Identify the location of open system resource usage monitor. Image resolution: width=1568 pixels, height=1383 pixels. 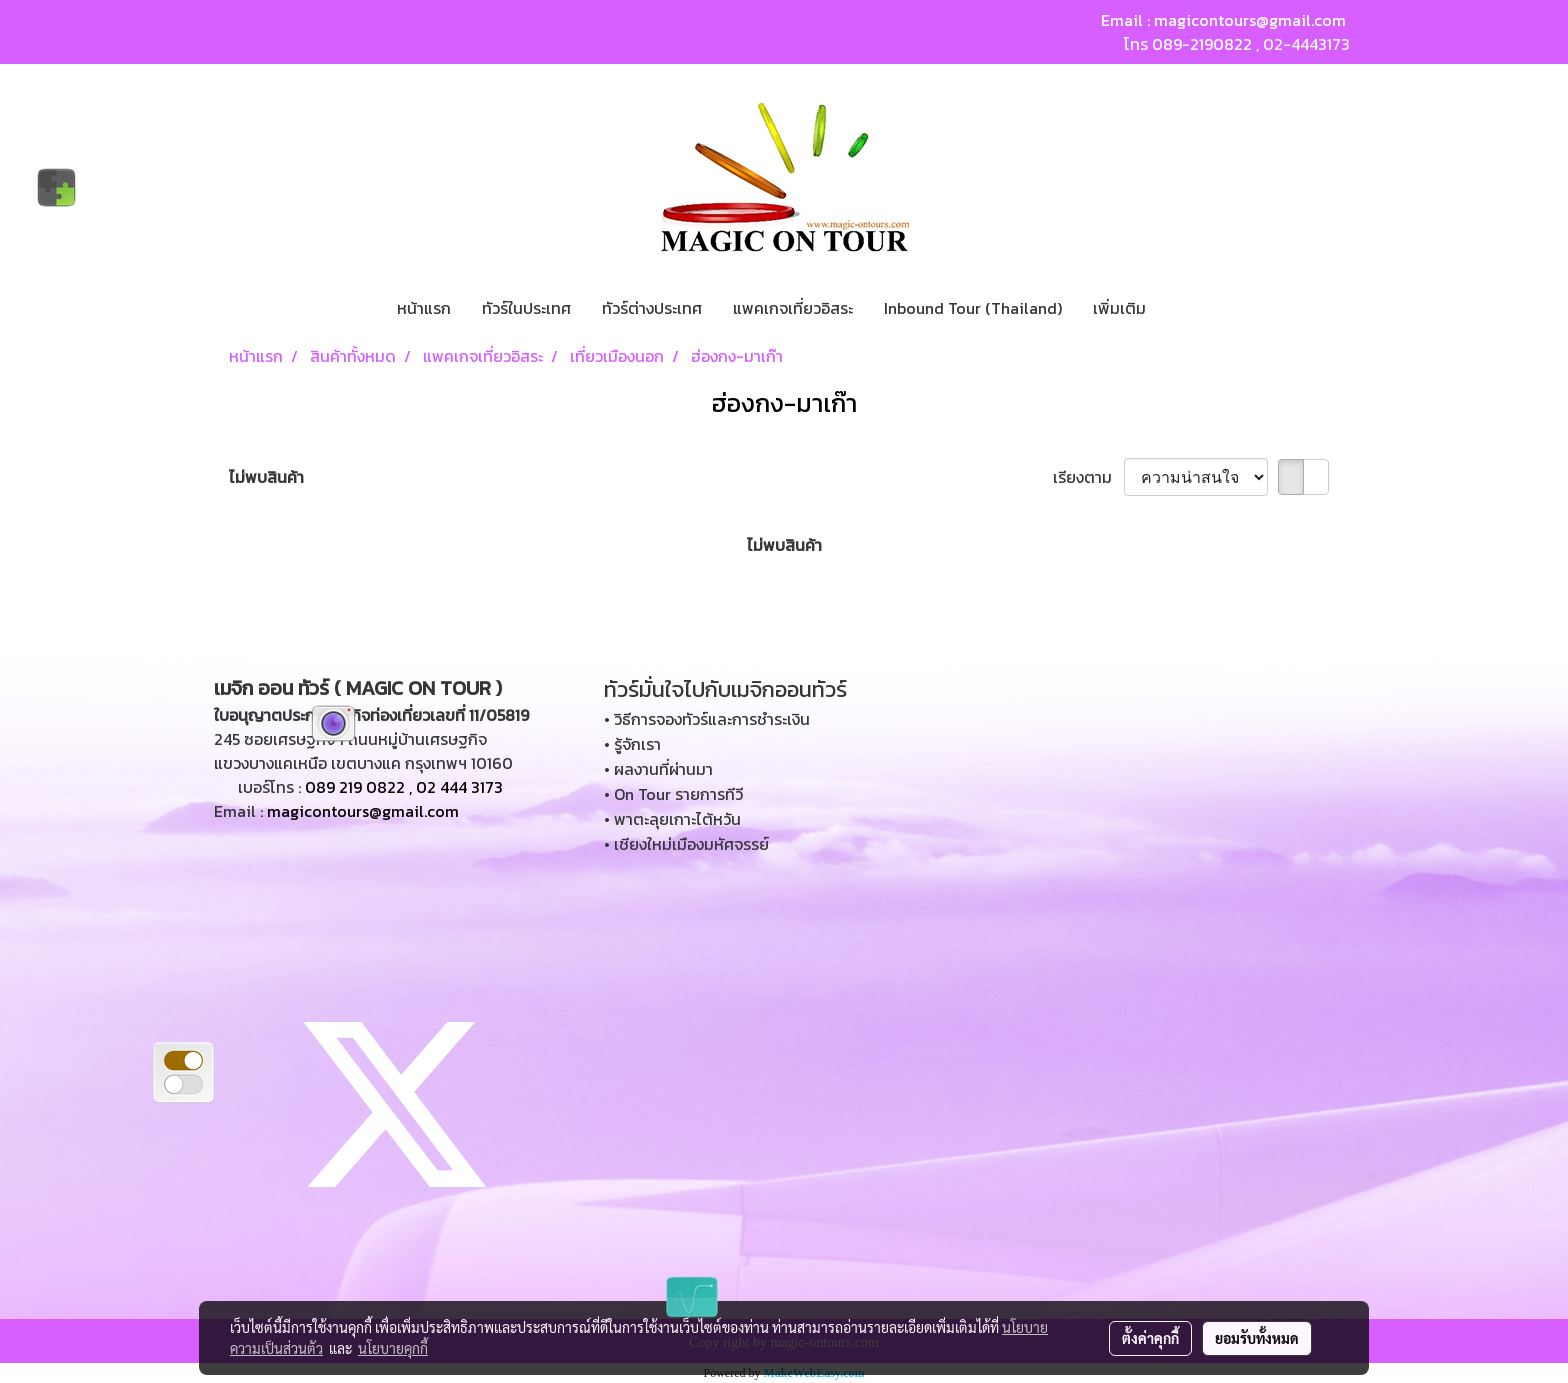
(692, 1297).